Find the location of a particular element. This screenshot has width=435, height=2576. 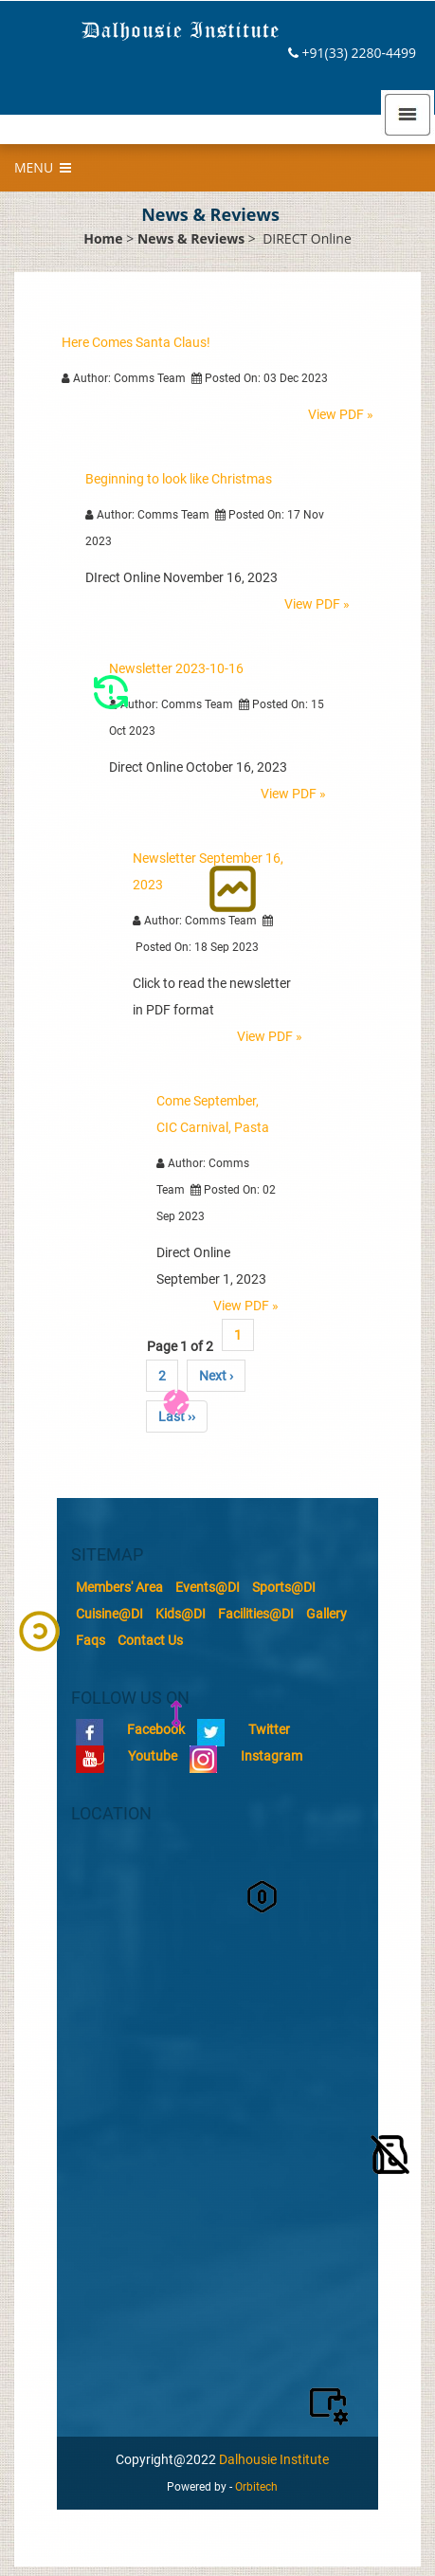

indicates zero items or empty count is located at coordinates (262, 1896).